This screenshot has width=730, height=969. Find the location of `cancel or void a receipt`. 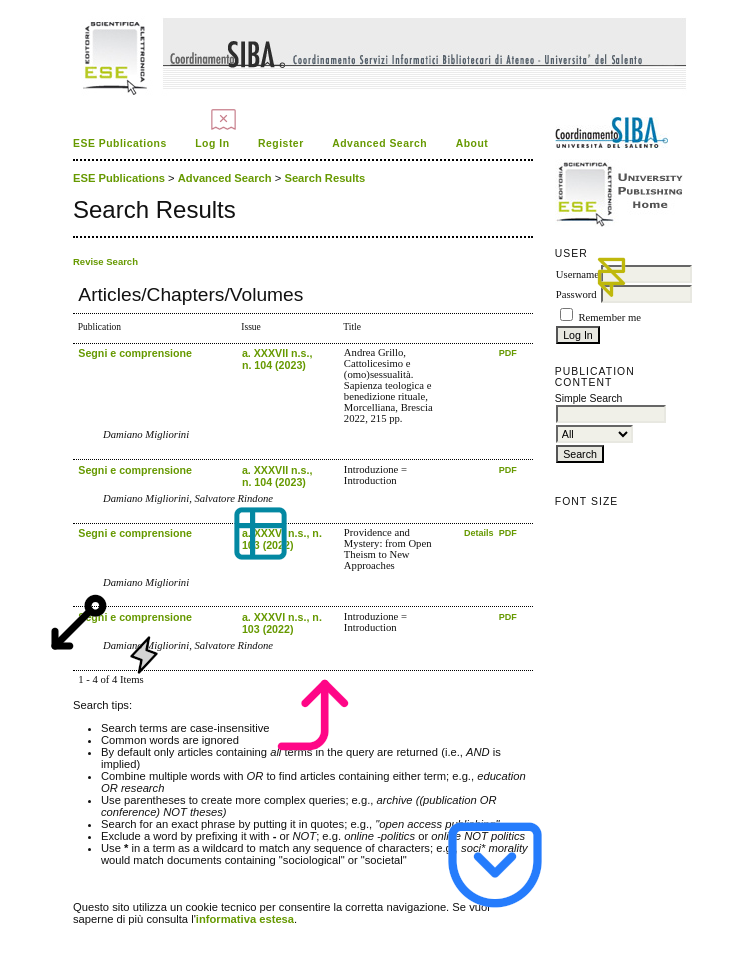

cancel or void a receipt is located at coordinates (223, 119).